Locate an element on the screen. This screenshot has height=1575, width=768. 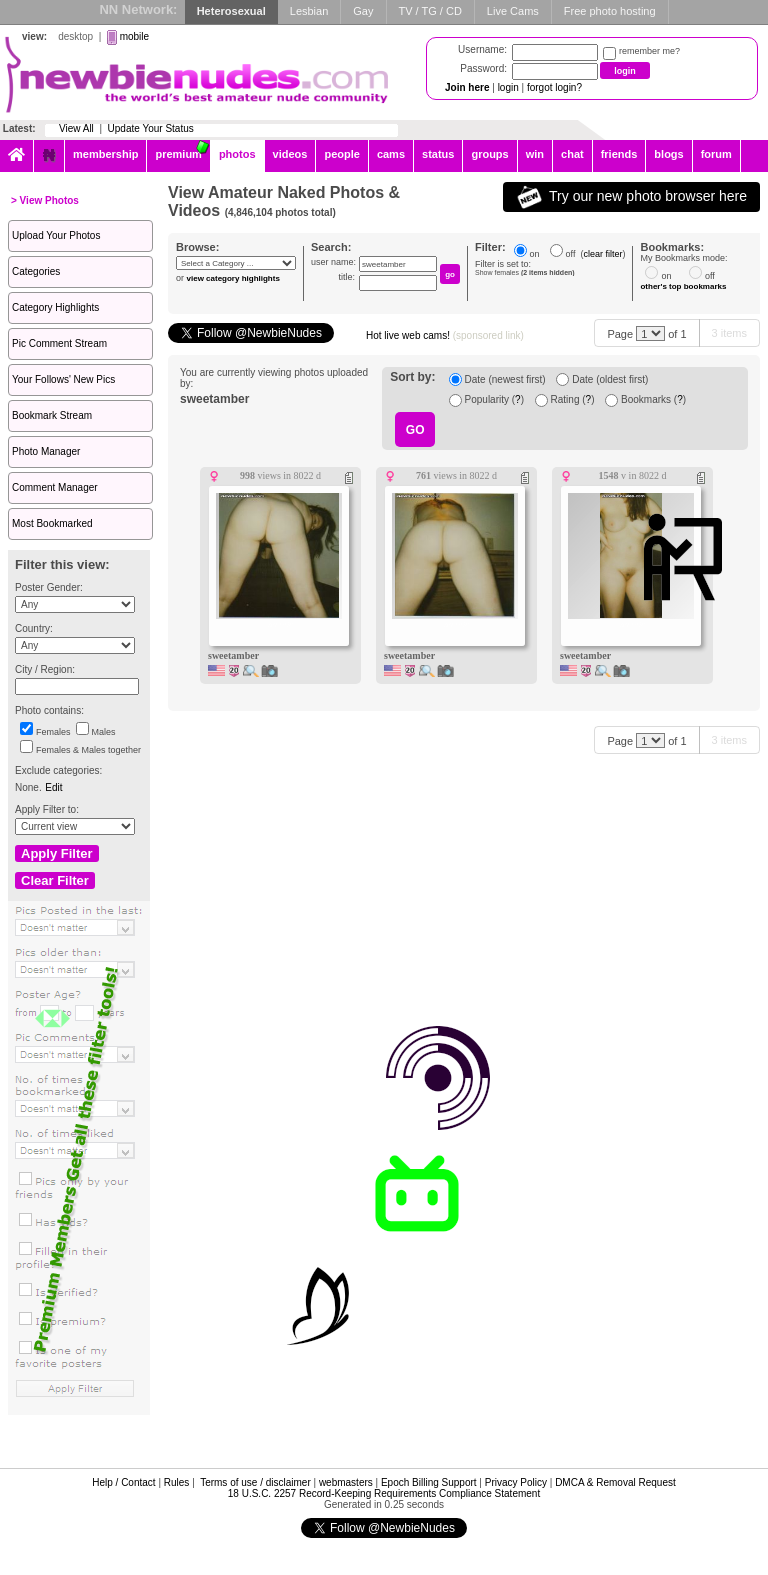
start or view a presentation is located at coordinates (683, 557).